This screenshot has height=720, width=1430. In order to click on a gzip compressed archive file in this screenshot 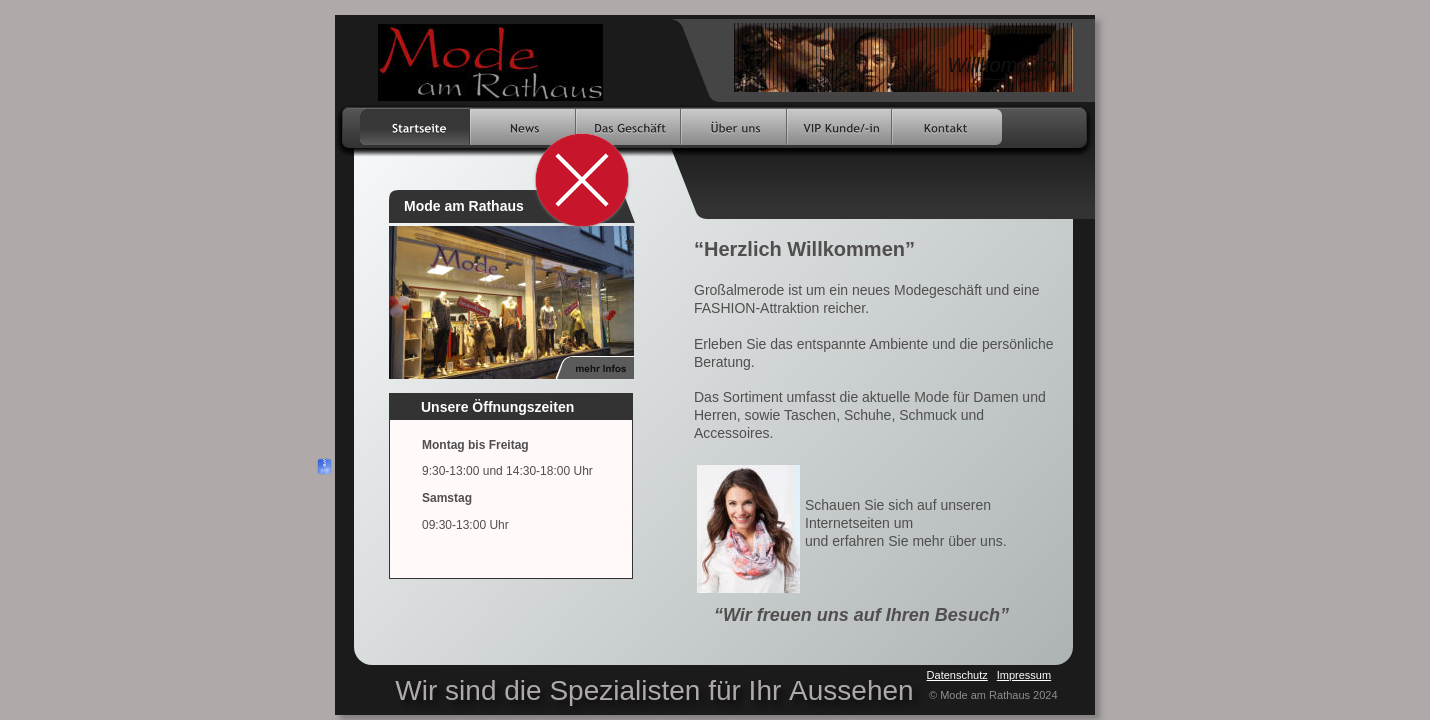, I will do `click(324, 466)`.